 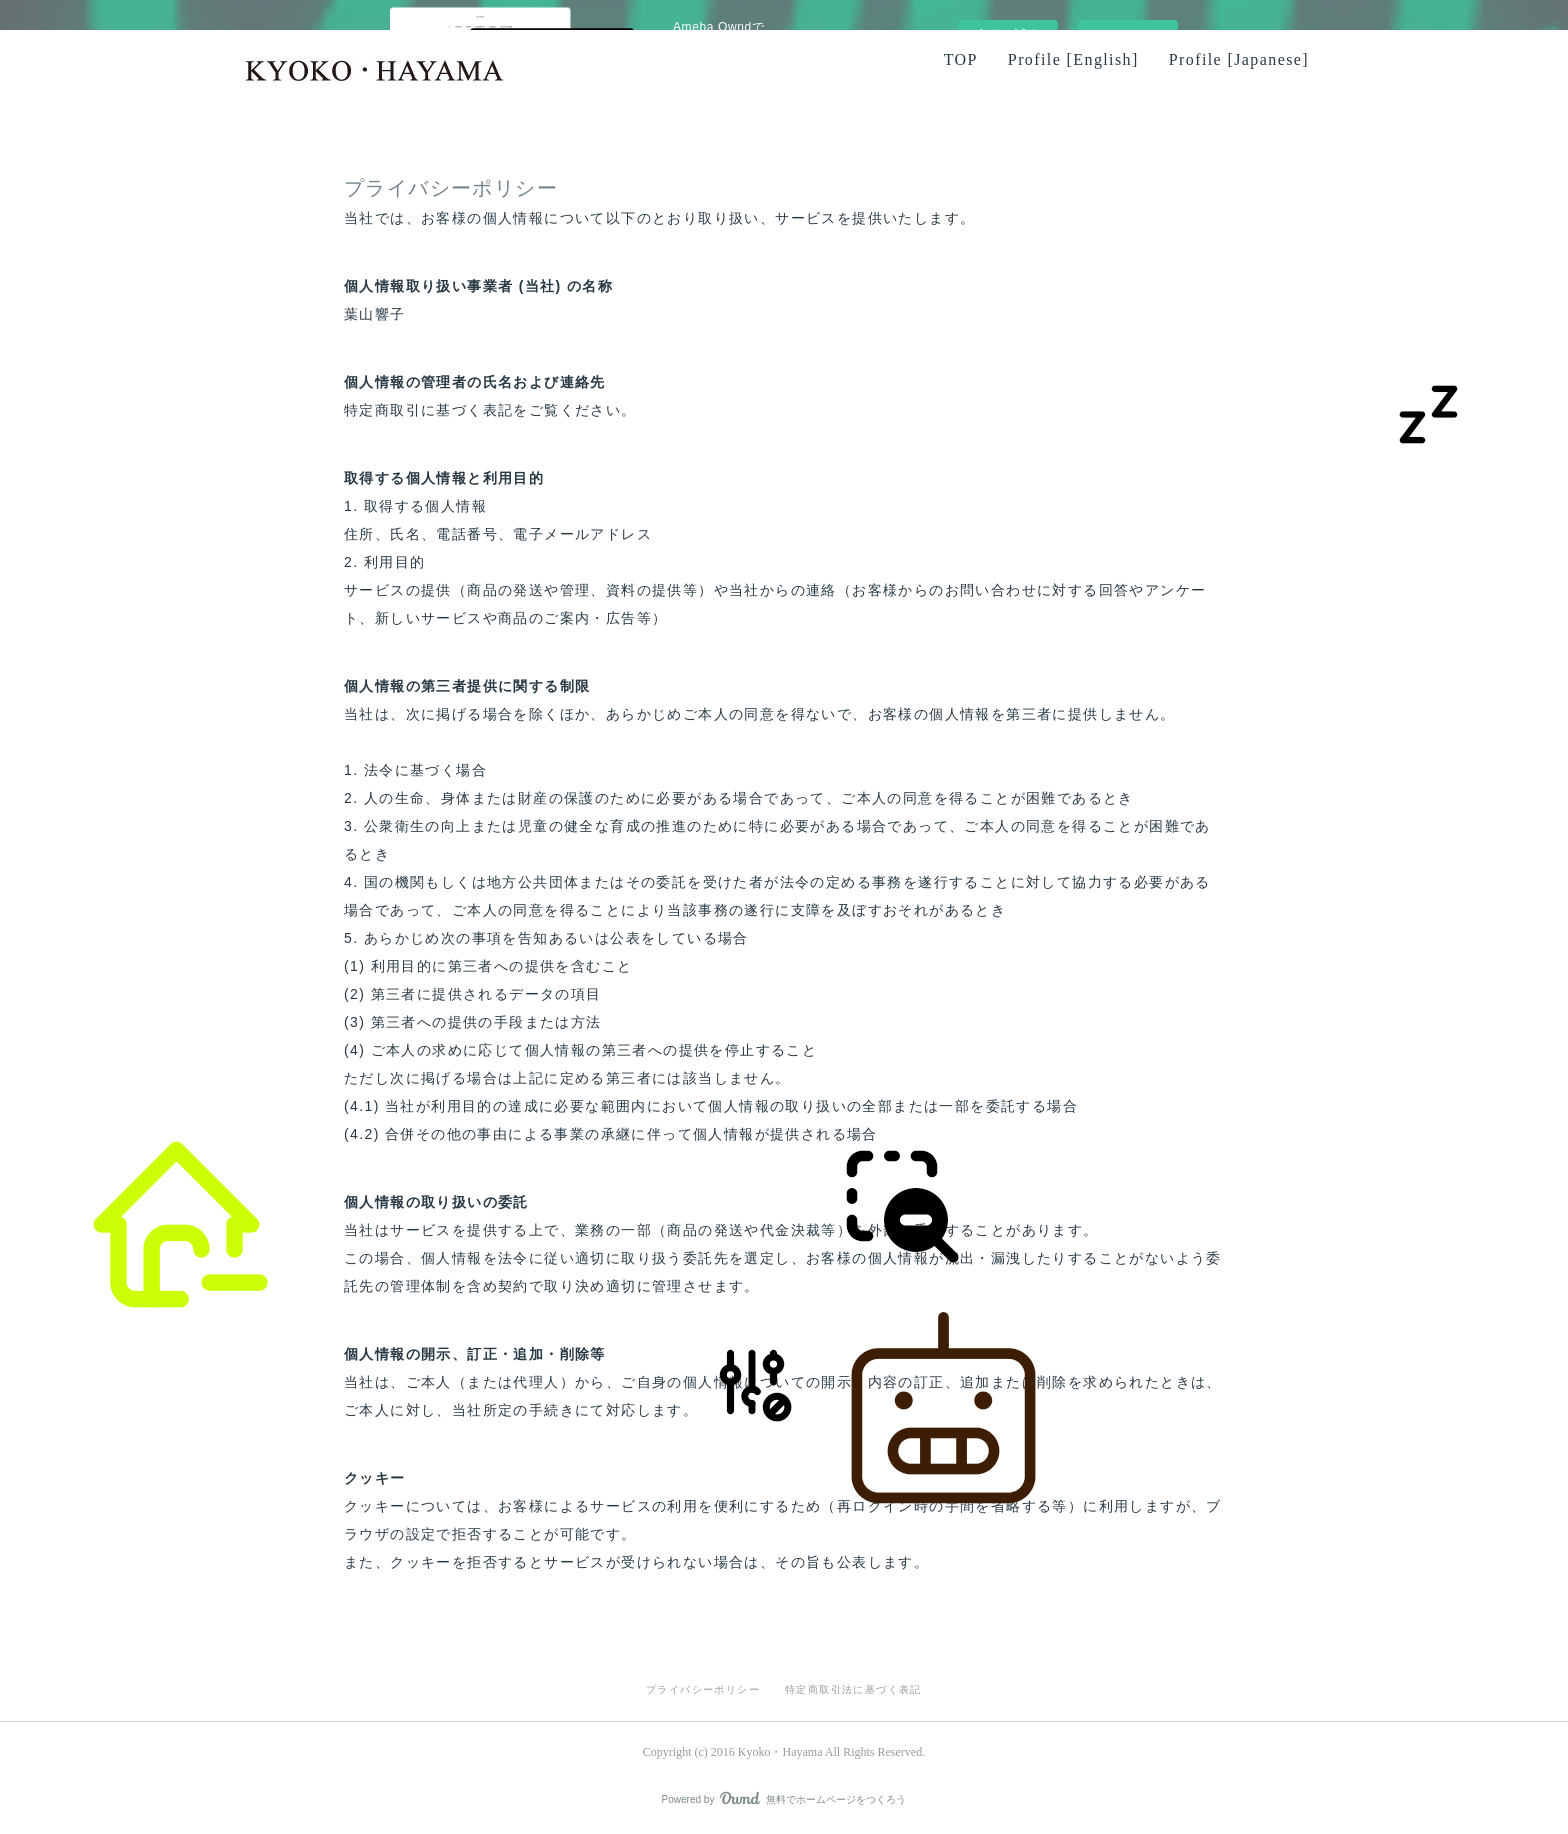 What do you see at coordinates (900, 1204) in the screenshot?
I see `zoom out of selected area` at bounding box center [900, 1204].